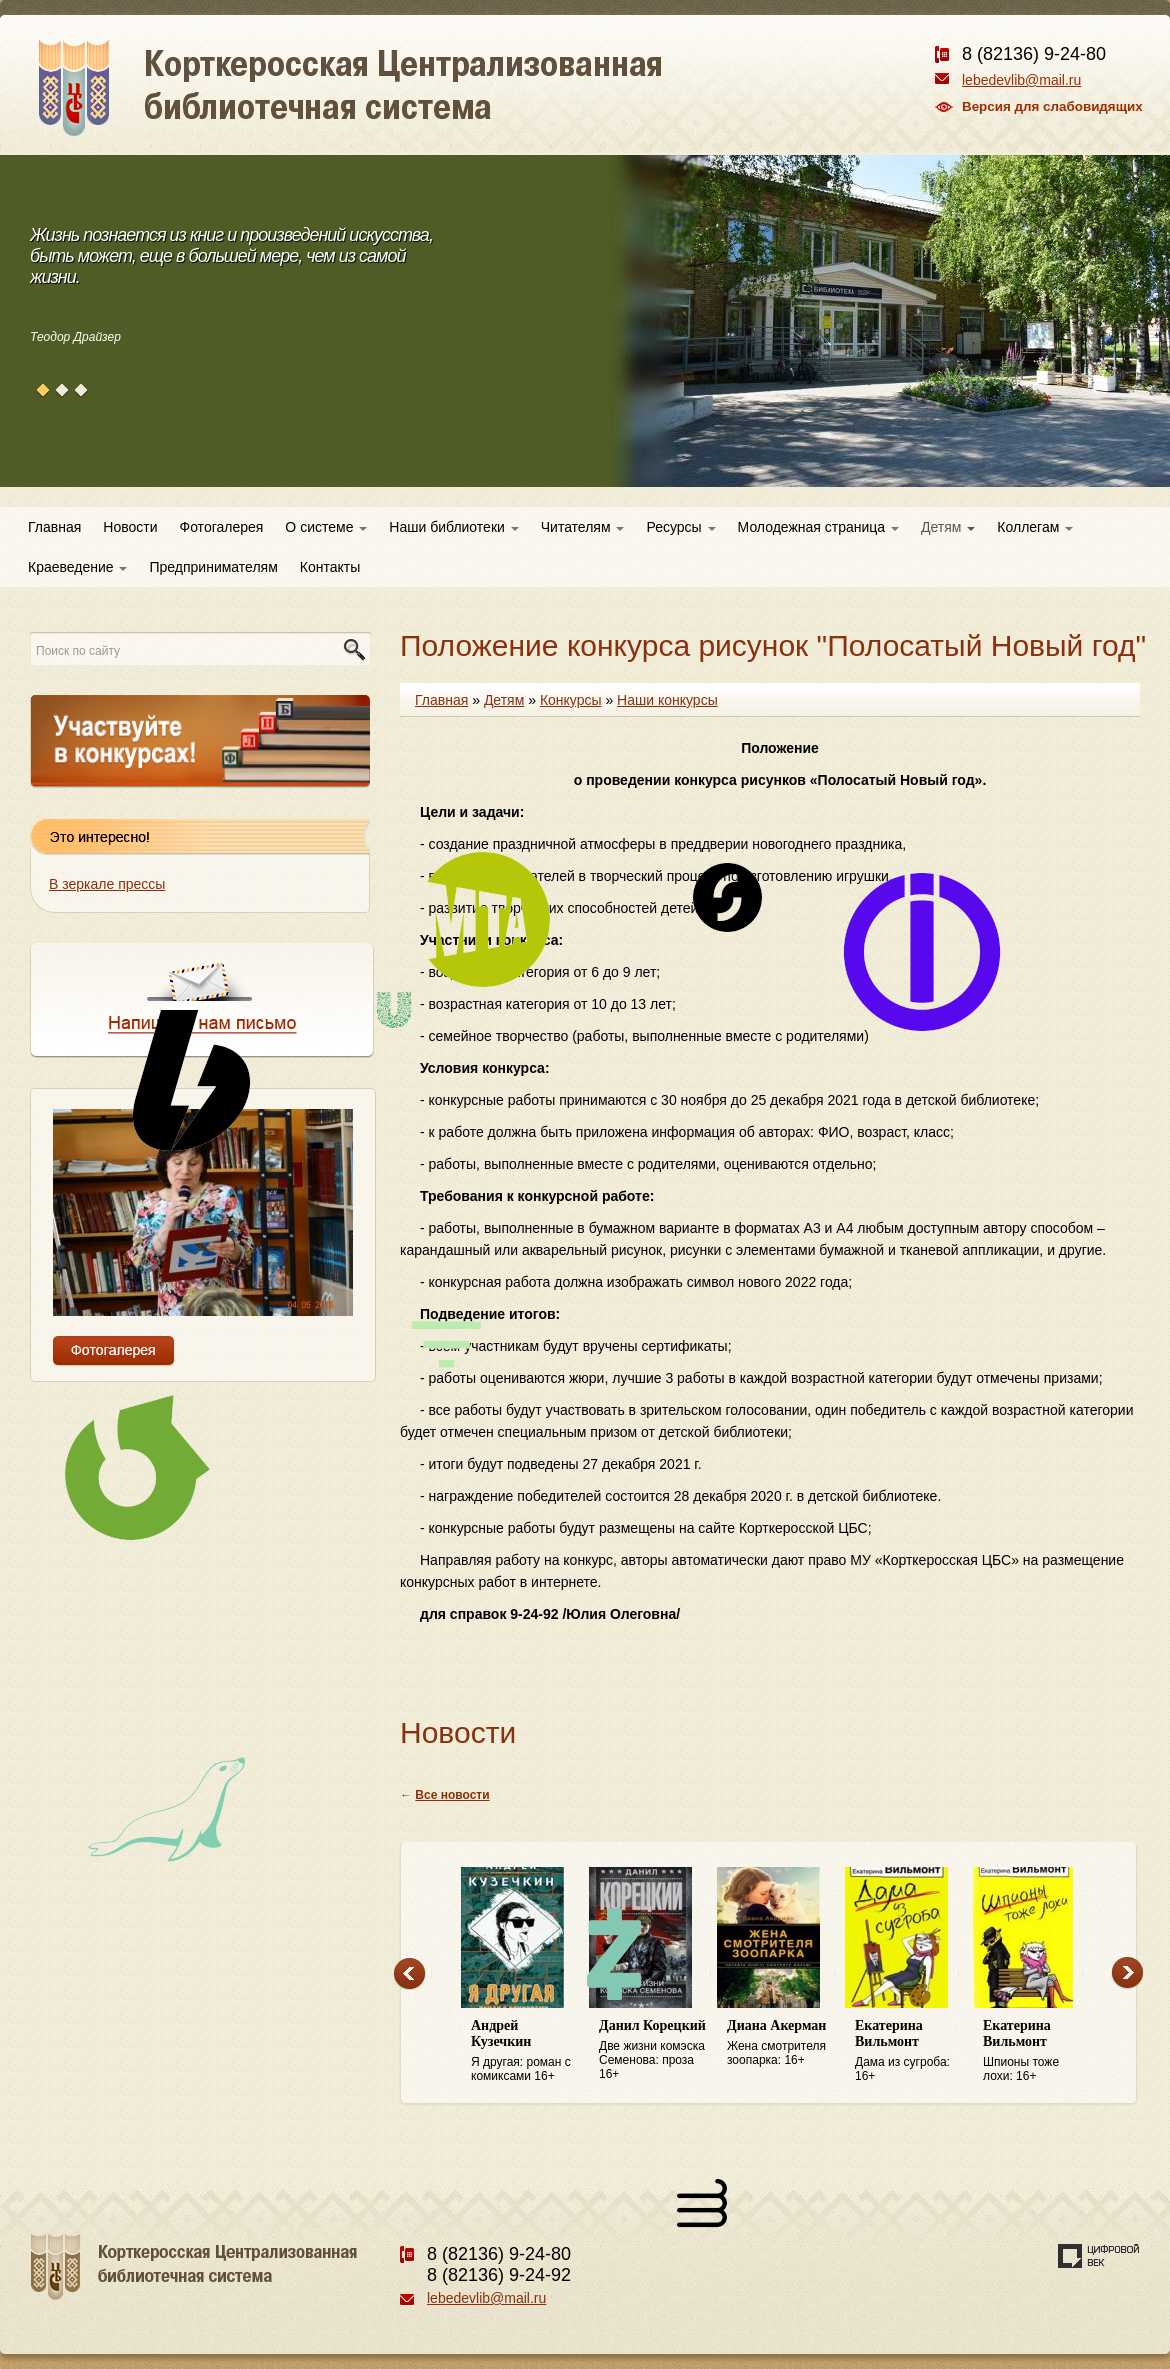 The height and width of the screenshot is (2369, 1170). I want to click on Metropolitan Transportation Authority (MTA) logo, so click(488, 919).